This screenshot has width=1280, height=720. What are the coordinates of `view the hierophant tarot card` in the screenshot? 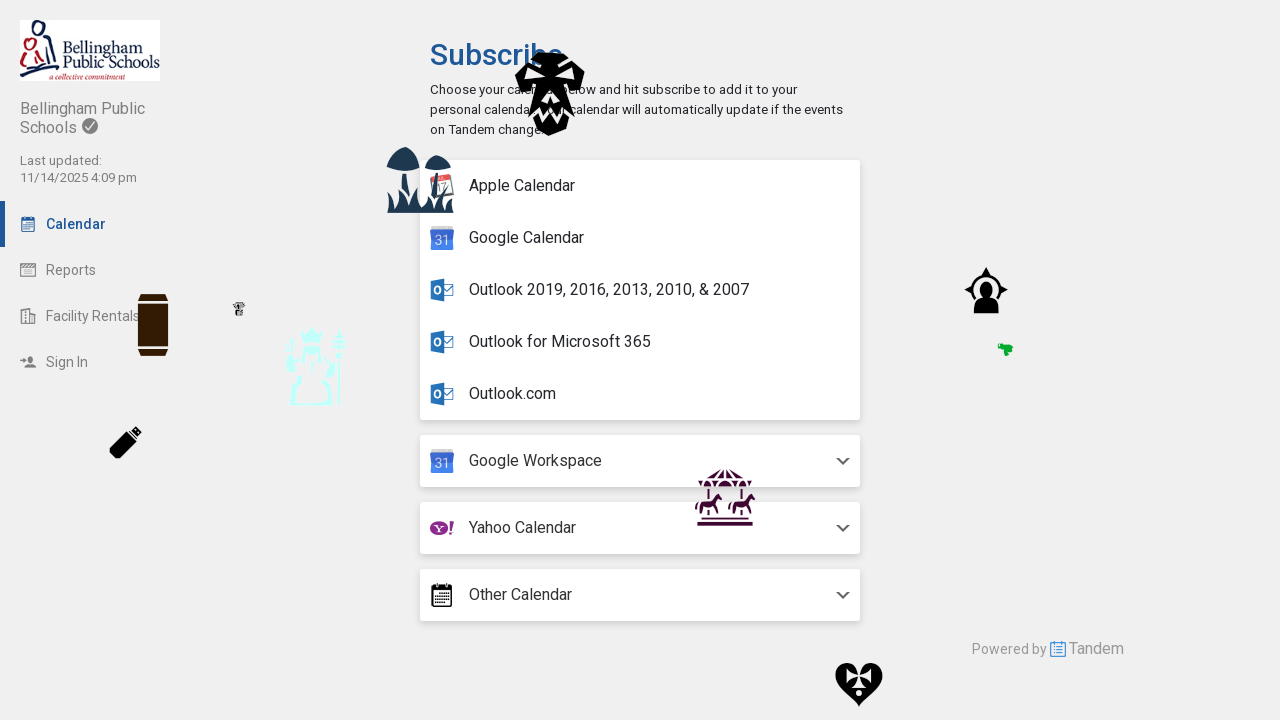 It's located at (315, 366).